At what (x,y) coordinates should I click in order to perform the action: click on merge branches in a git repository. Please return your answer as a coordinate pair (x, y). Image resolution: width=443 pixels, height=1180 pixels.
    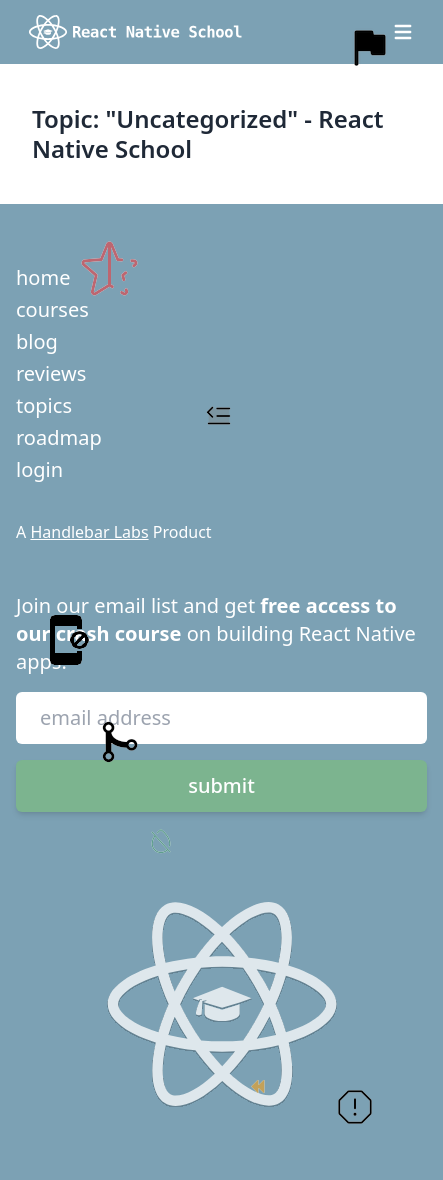
    Looking at the image, I should click on (120, 742).